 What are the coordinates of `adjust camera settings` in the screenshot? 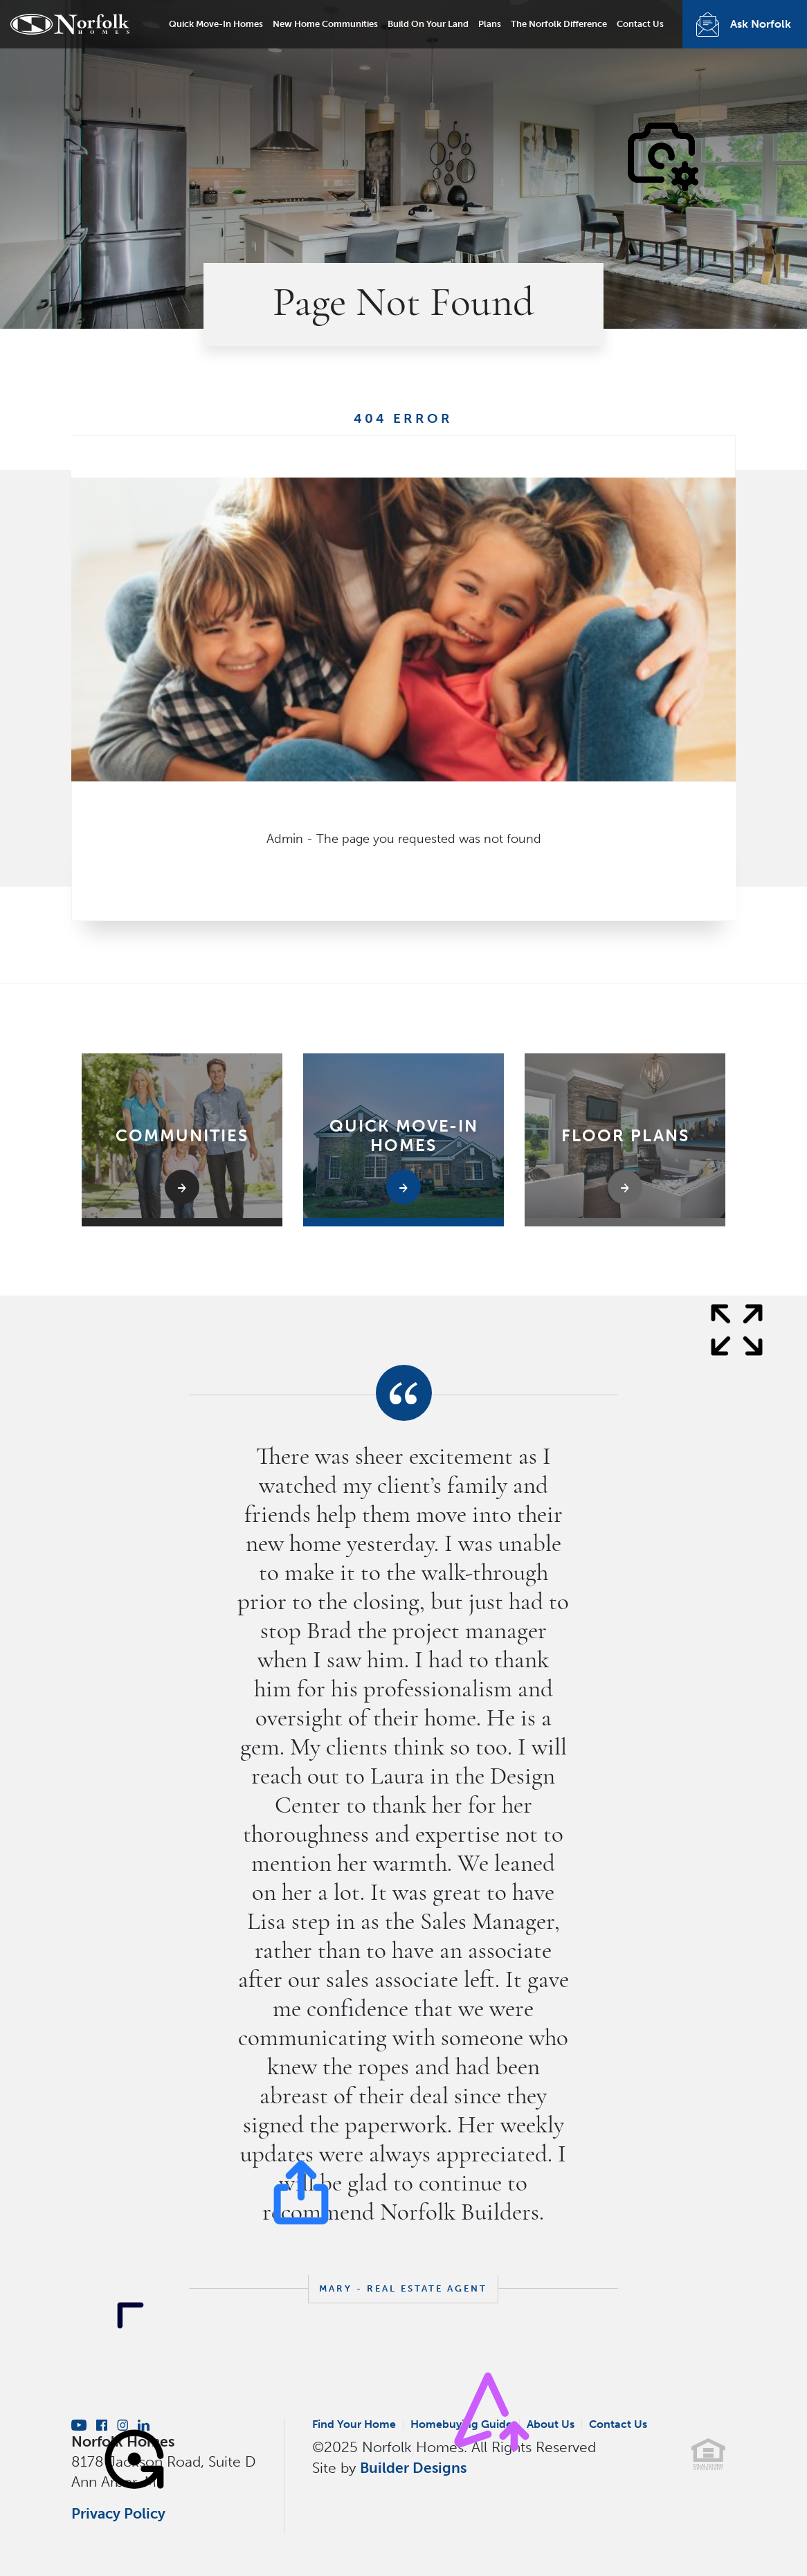 It's located at (661, 152).